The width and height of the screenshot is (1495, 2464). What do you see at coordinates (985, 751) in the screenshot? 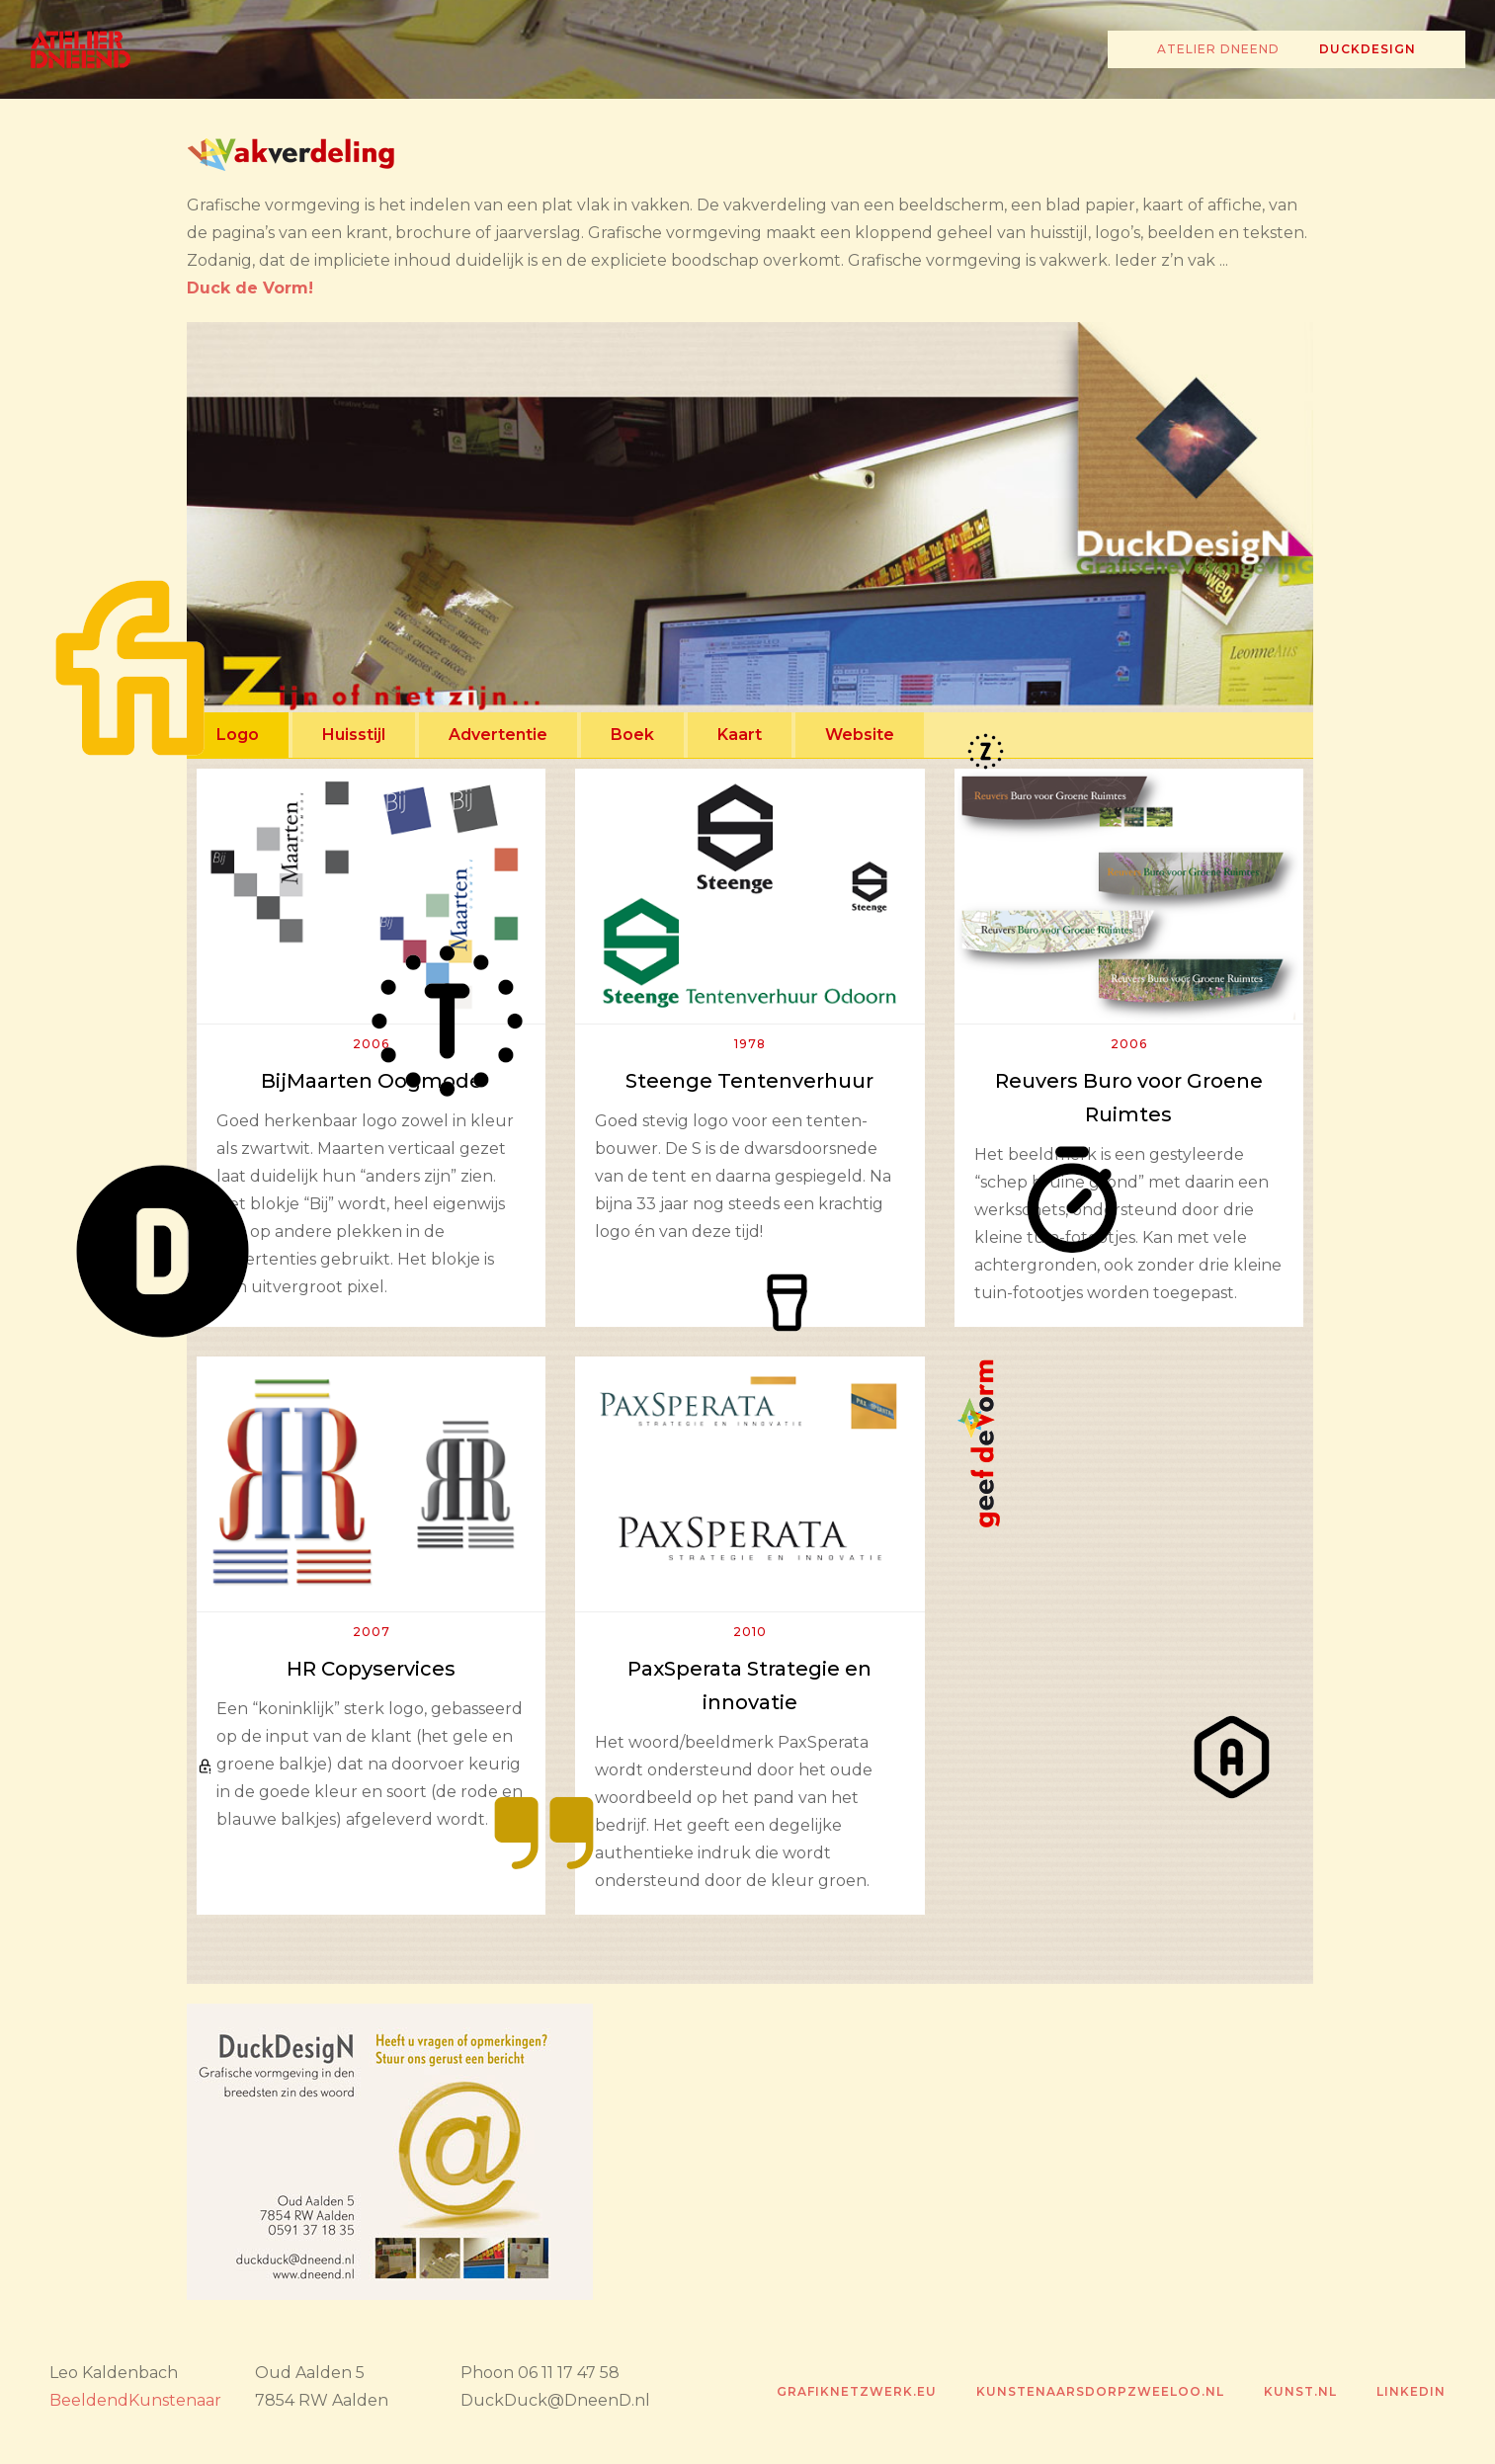
I see `indicates sleep mode or snooze function` at bounding box center [985, 751].